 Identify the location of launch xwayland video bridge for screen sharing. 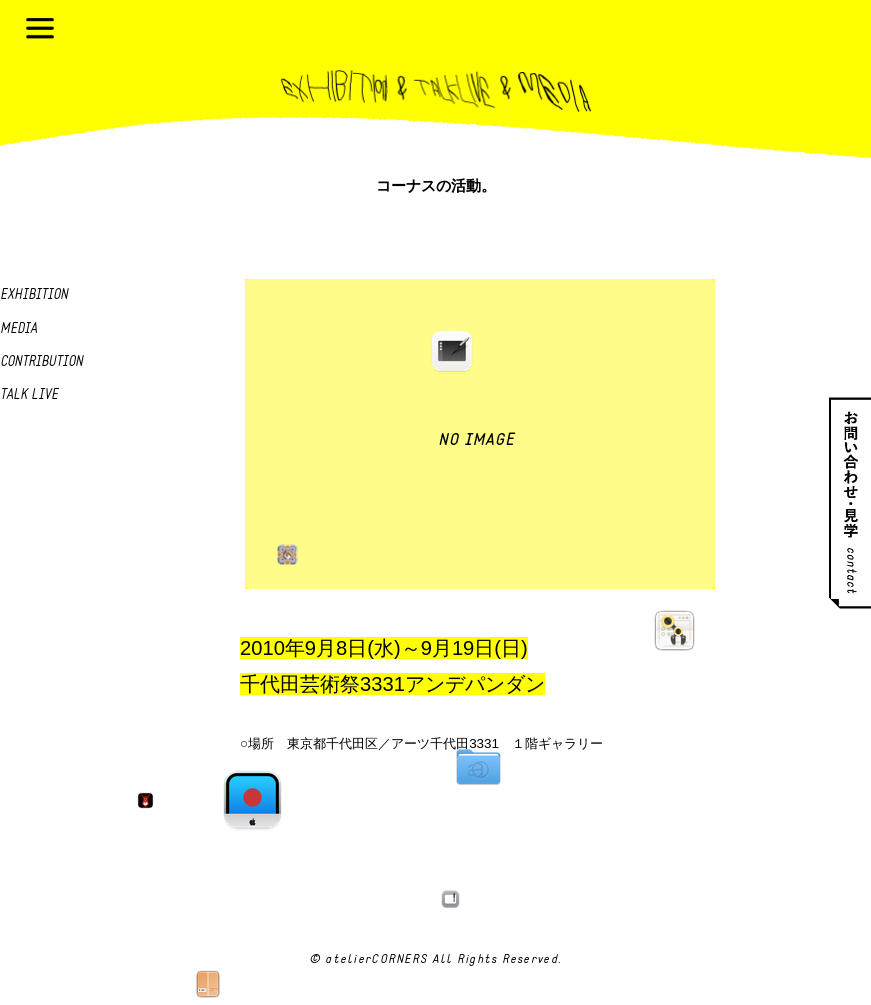
(252, 799).